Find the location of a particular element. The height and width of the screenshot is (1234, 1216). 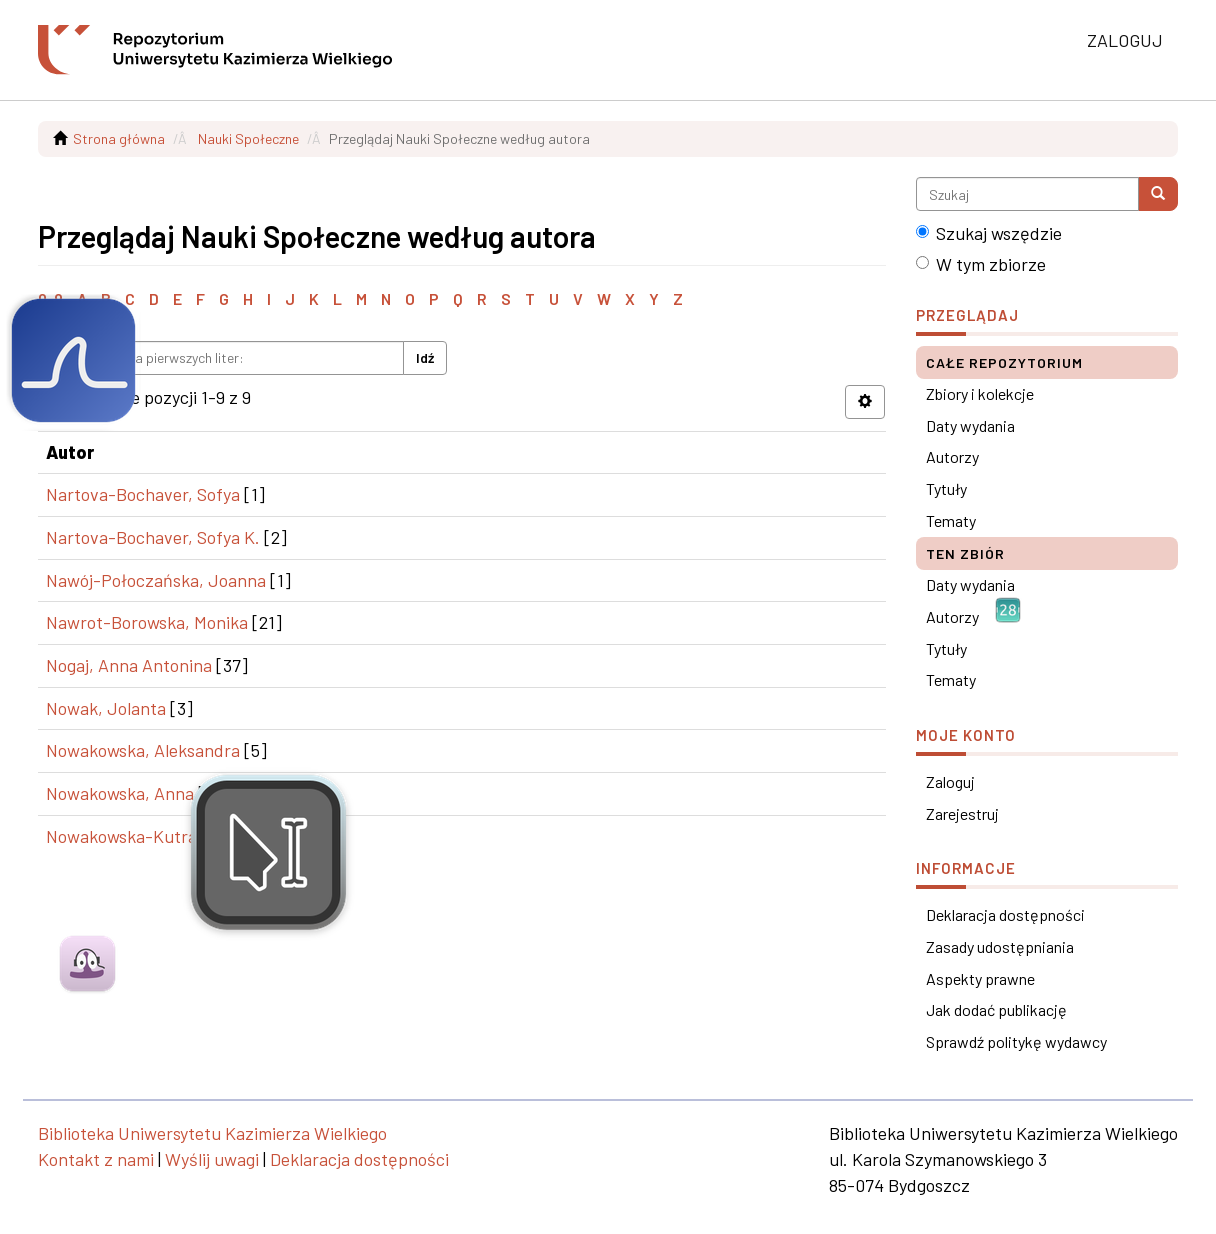

open gnome calendar app is located at coordinates (1008, 610).